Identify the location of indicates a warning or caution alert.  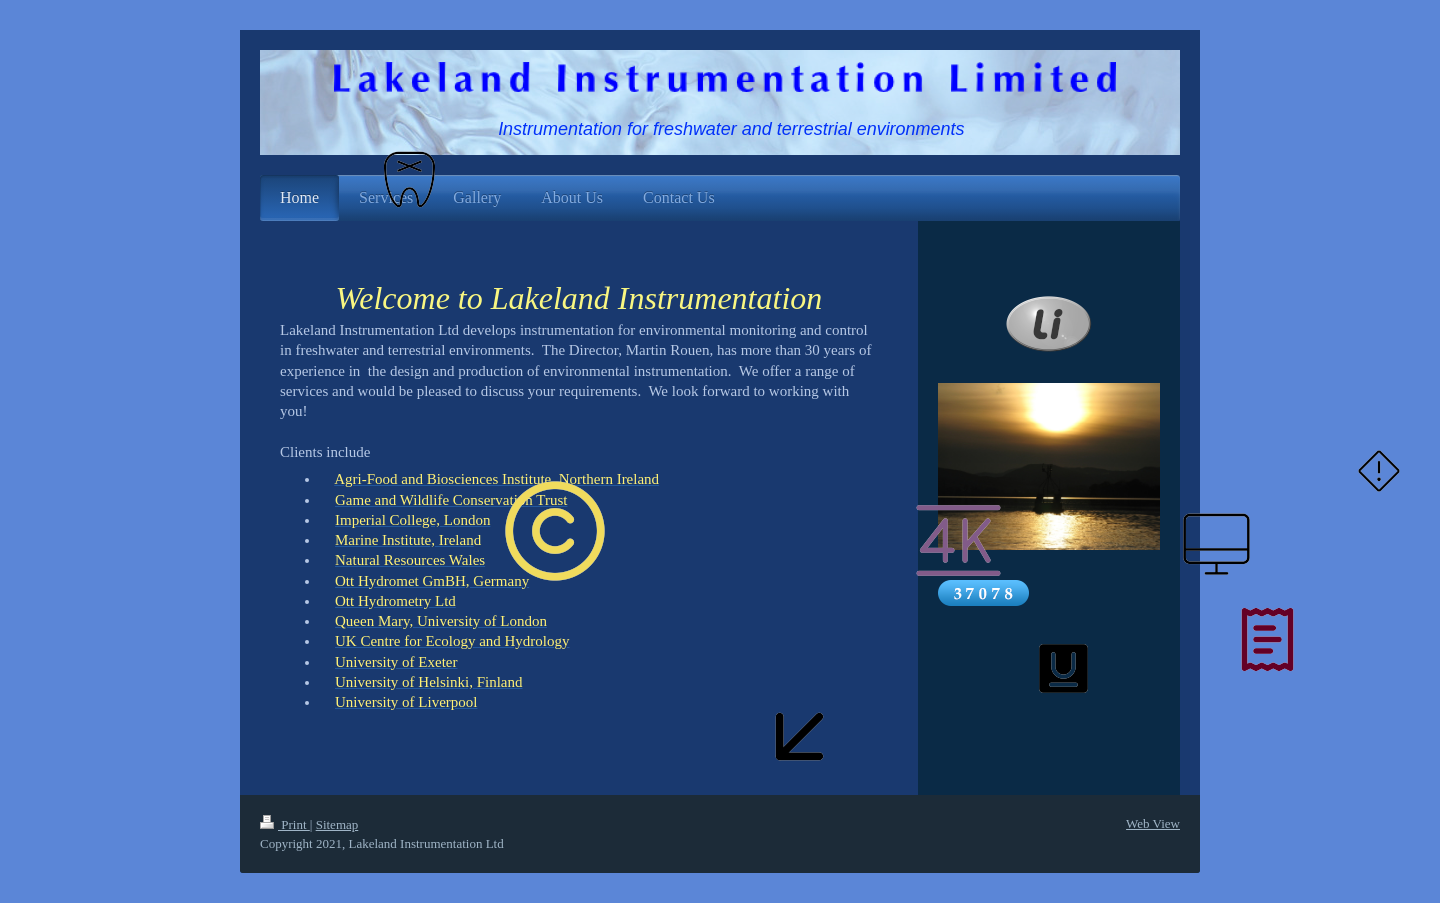
(1379, 471).